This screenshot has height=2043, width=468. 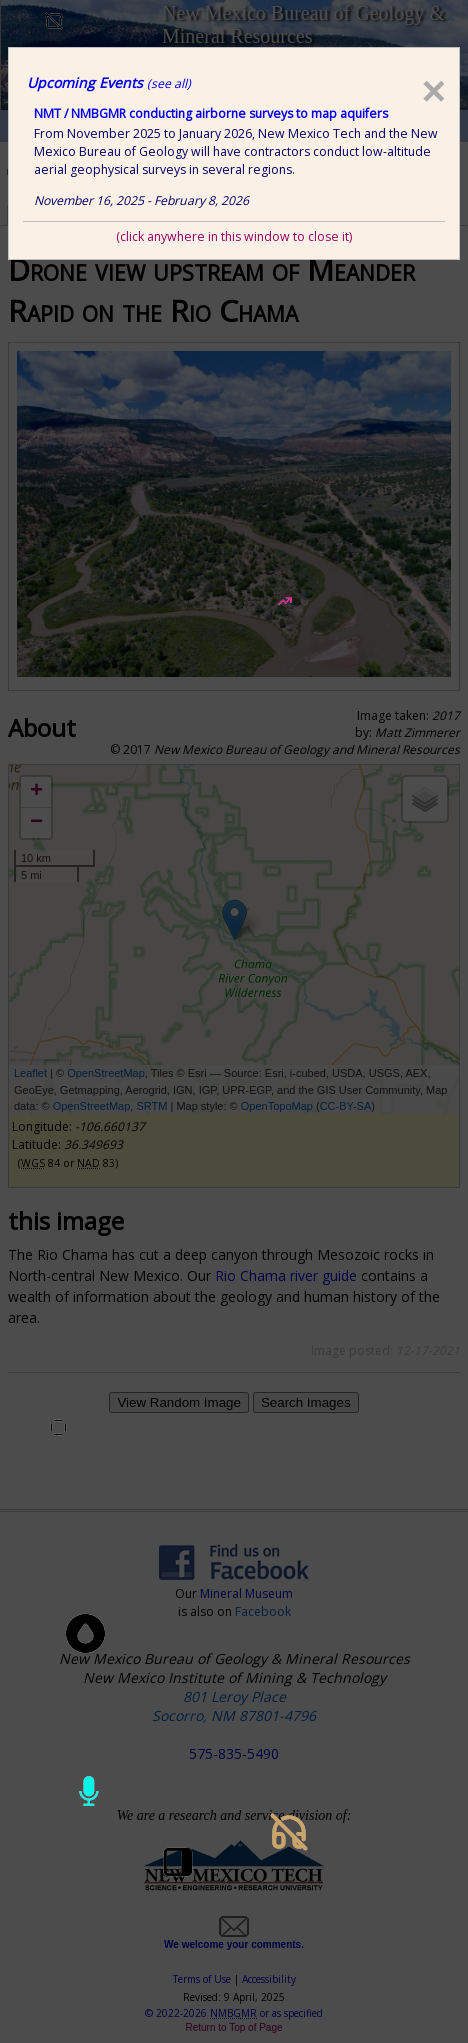 I want to click on indicates gluten-free or bread-free option, so click(x=54, y=21).